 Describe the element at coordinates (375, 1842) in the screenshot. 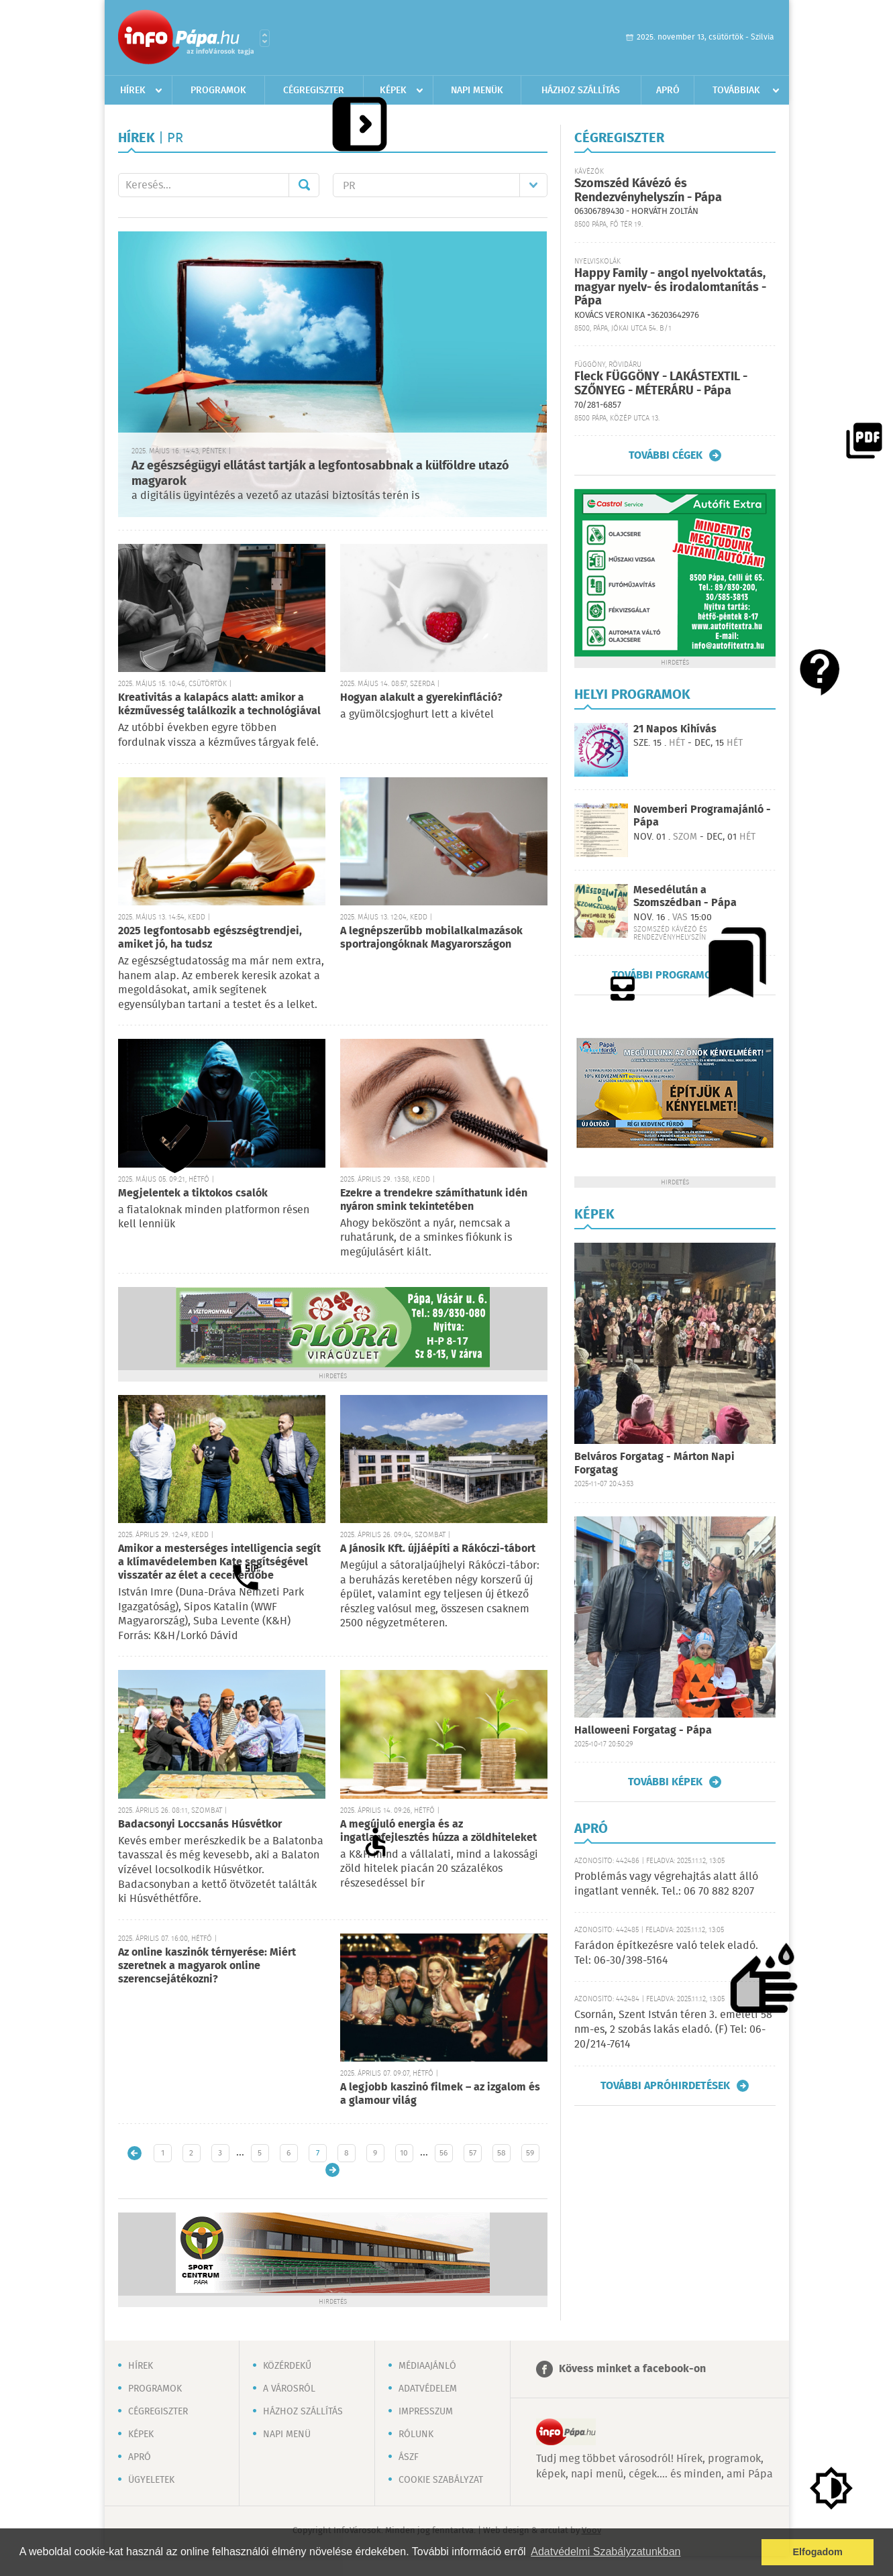

I see `indicates wheelchair accessibility` at that location.